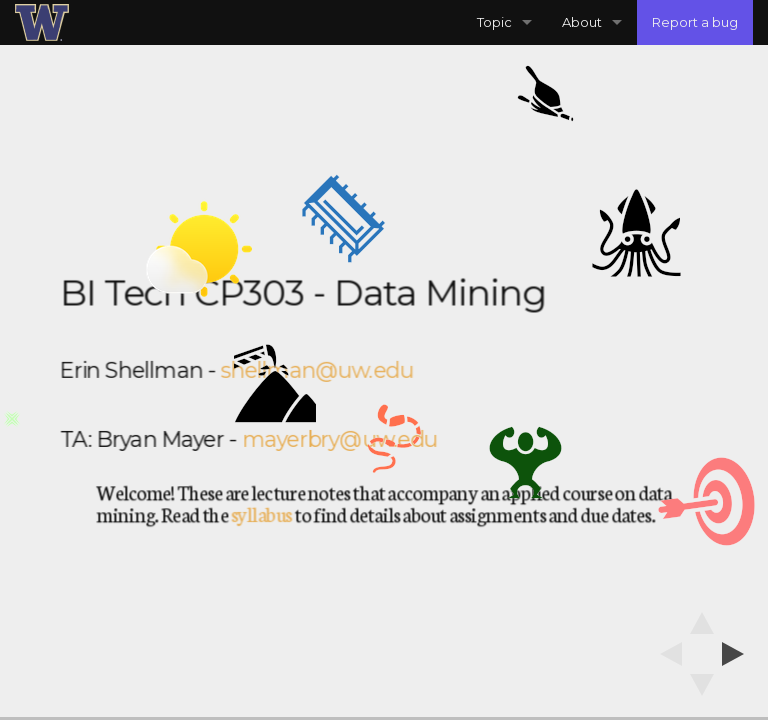  I want to click on set or view your goals, so click(706, 501).